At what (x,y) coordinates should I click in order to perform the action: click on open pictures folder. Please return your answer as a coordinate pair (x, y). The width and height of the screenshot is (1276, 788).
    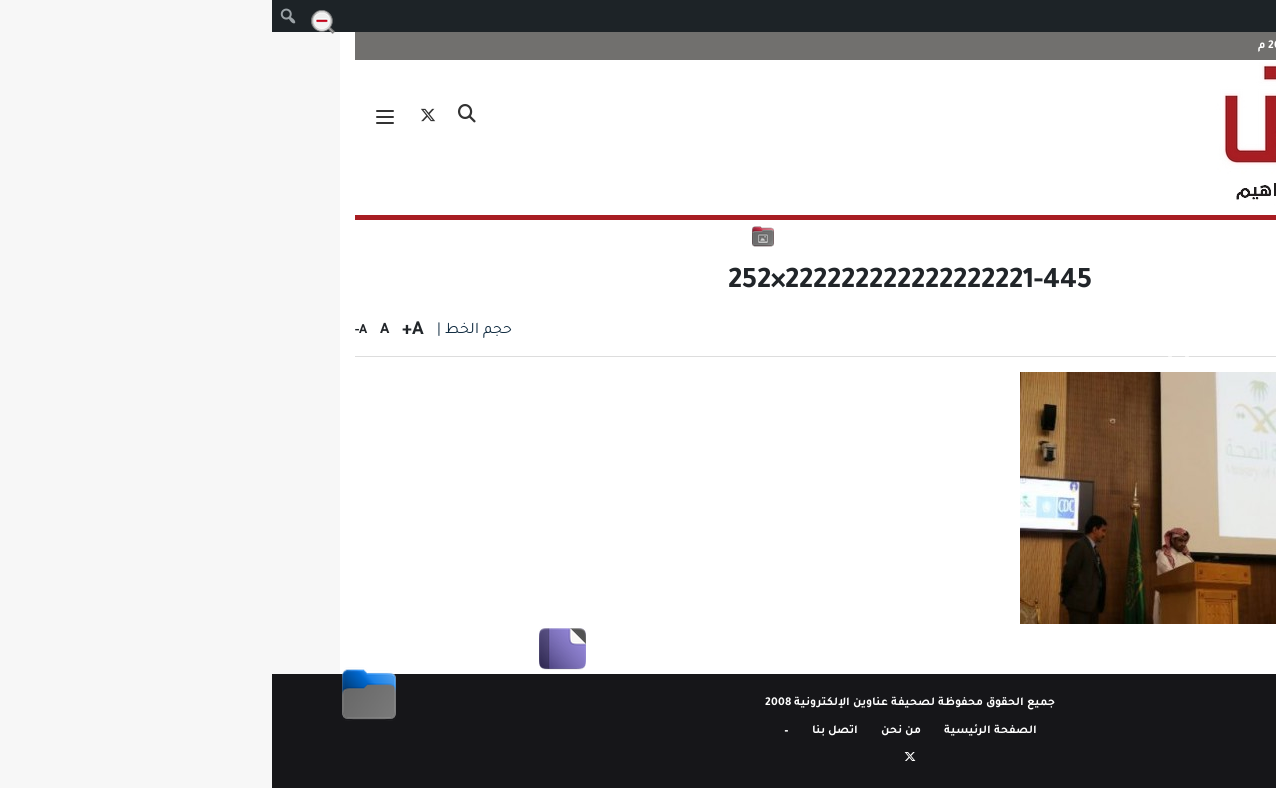
    Looking at the image, I should click on (763, 236).